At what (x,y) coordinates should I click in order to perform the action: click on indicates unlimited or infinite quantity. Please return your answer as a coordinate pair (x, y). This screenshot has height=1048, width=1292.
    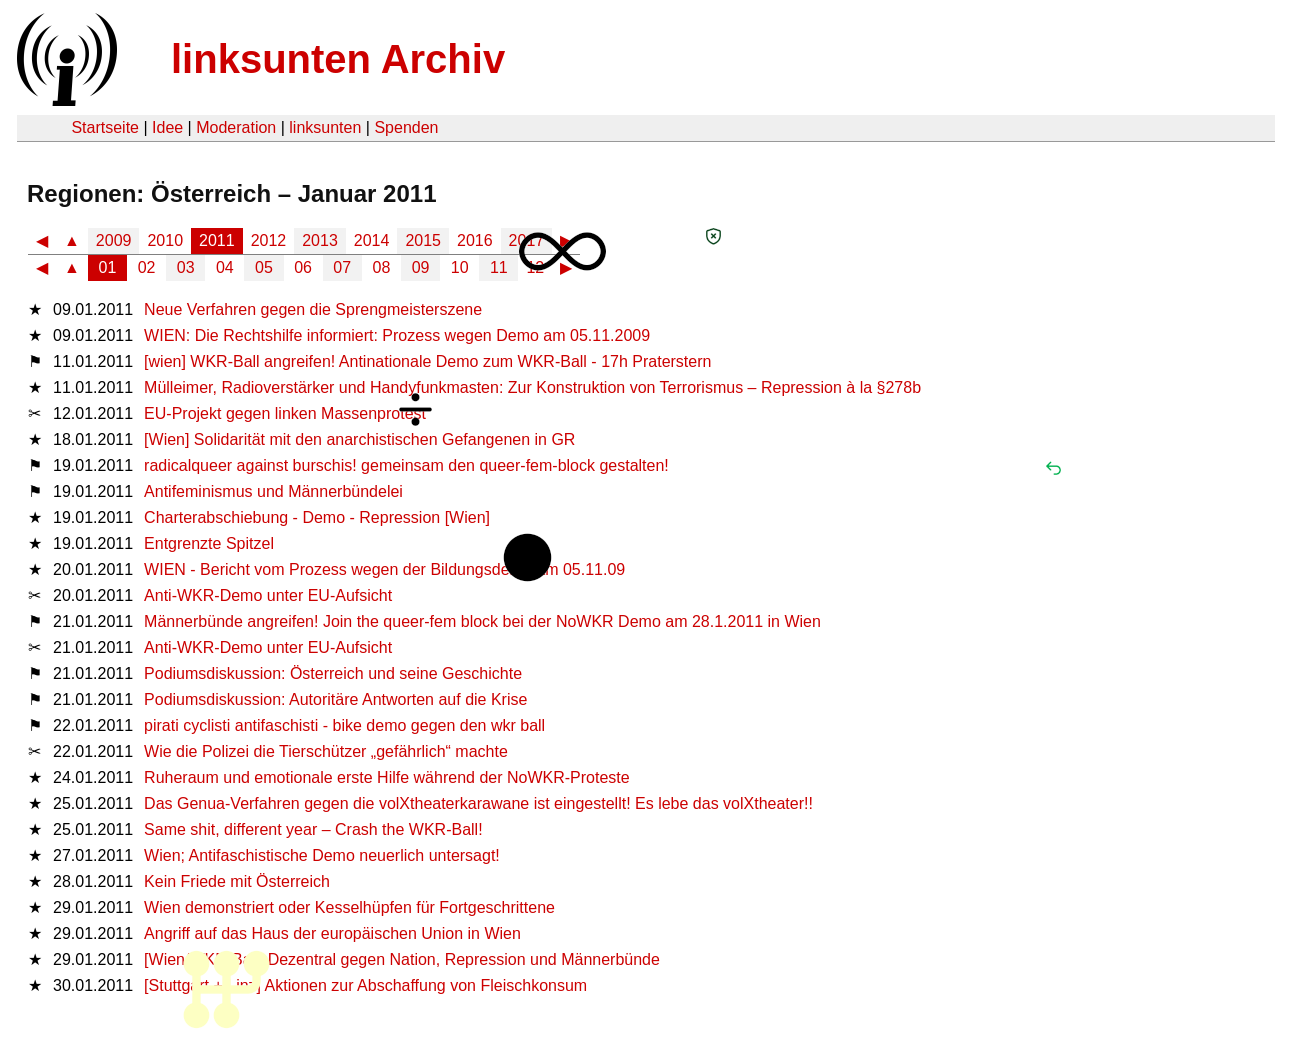
    Looking at the image, I should click on (562, 250).